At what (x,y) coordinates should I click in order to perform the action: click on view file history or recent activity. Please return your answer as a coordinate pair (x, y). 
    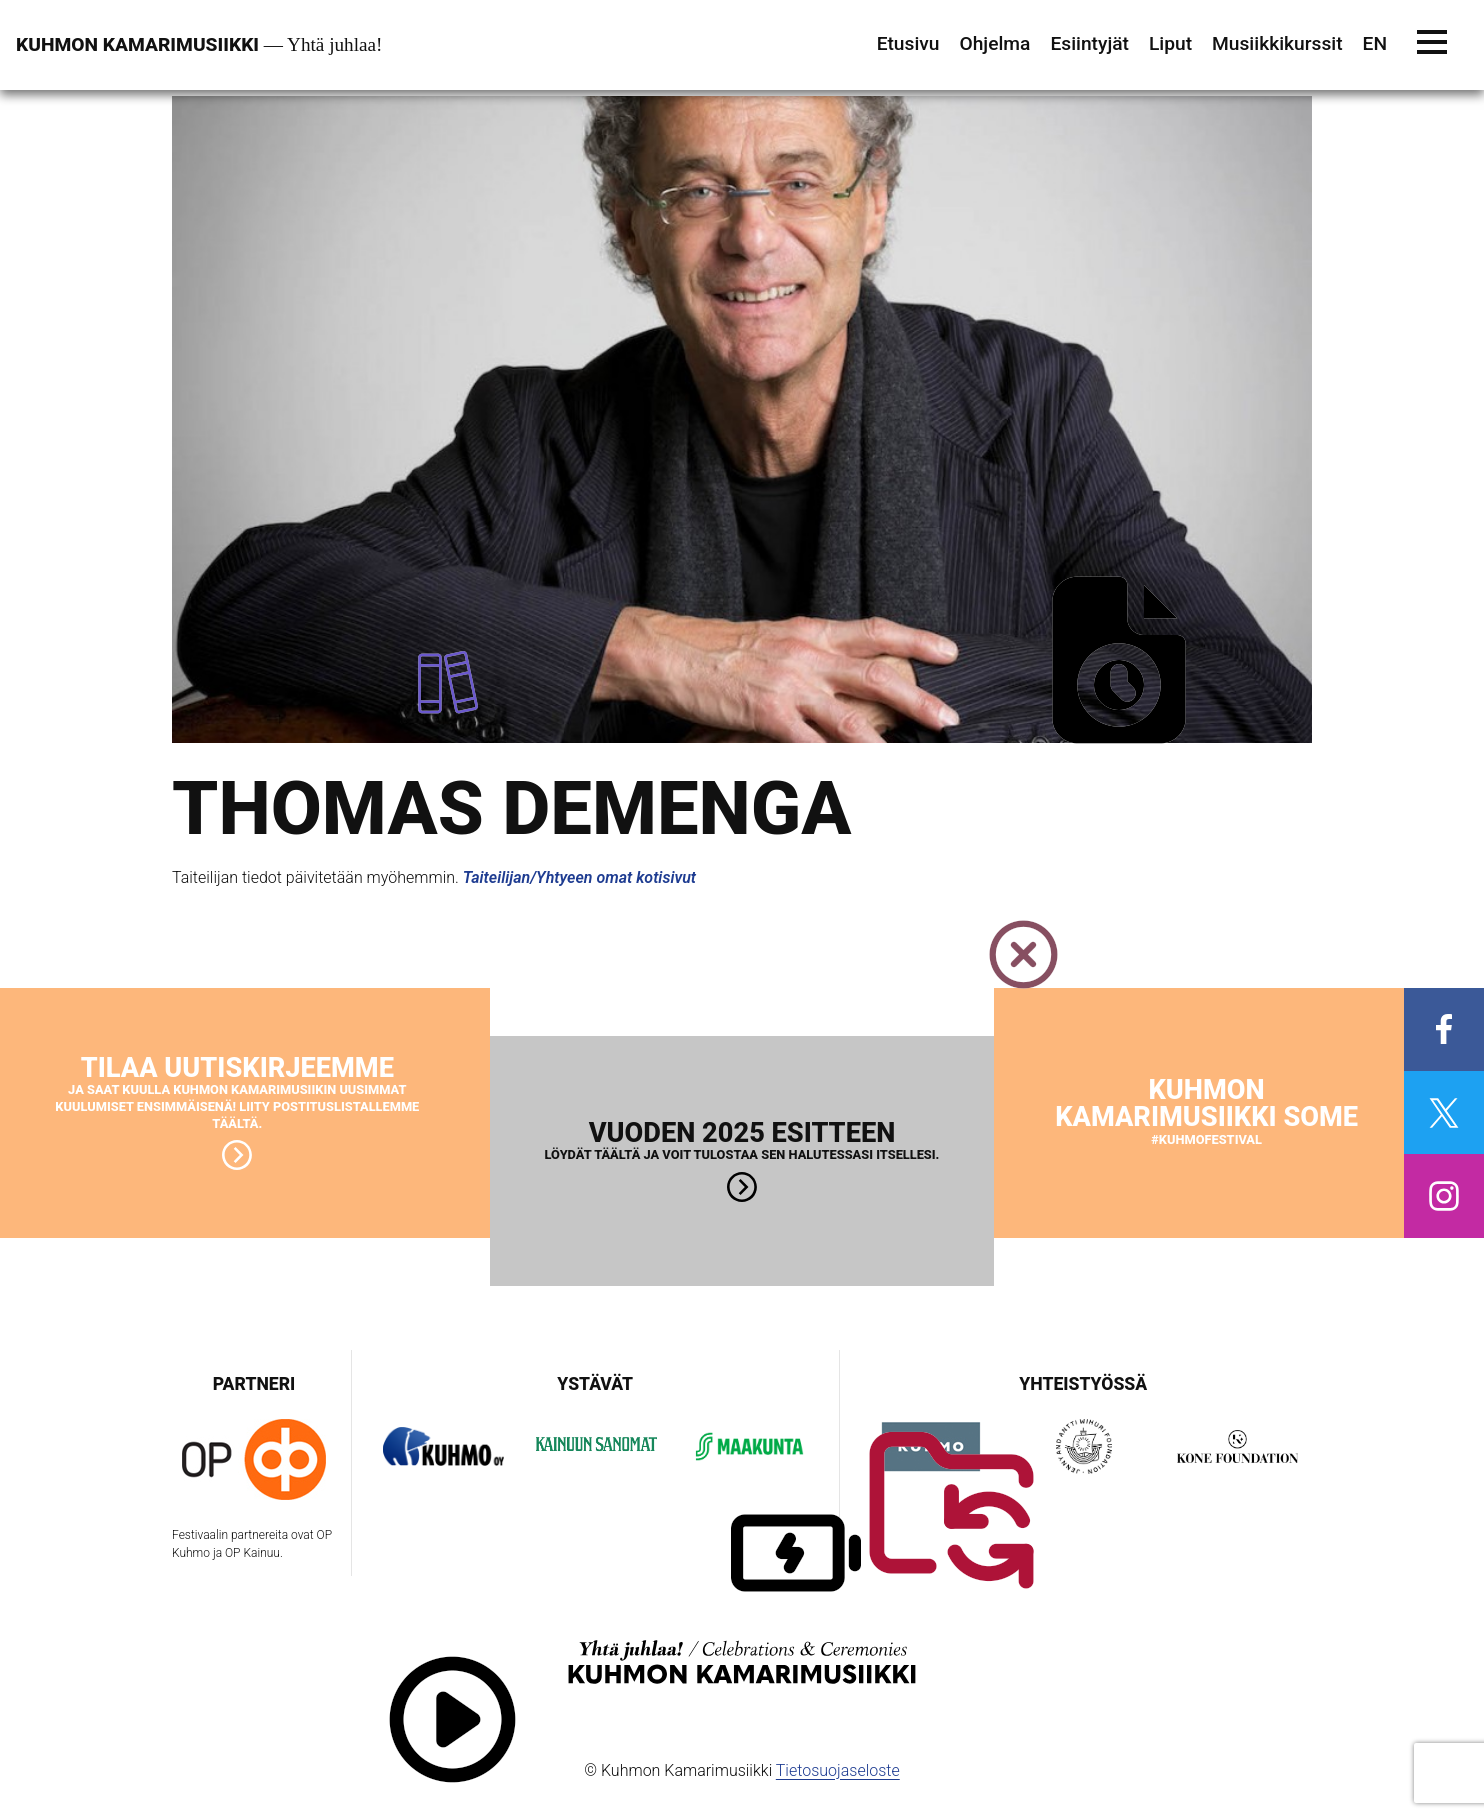
    Looking at the image, I should click on (1119, 660).